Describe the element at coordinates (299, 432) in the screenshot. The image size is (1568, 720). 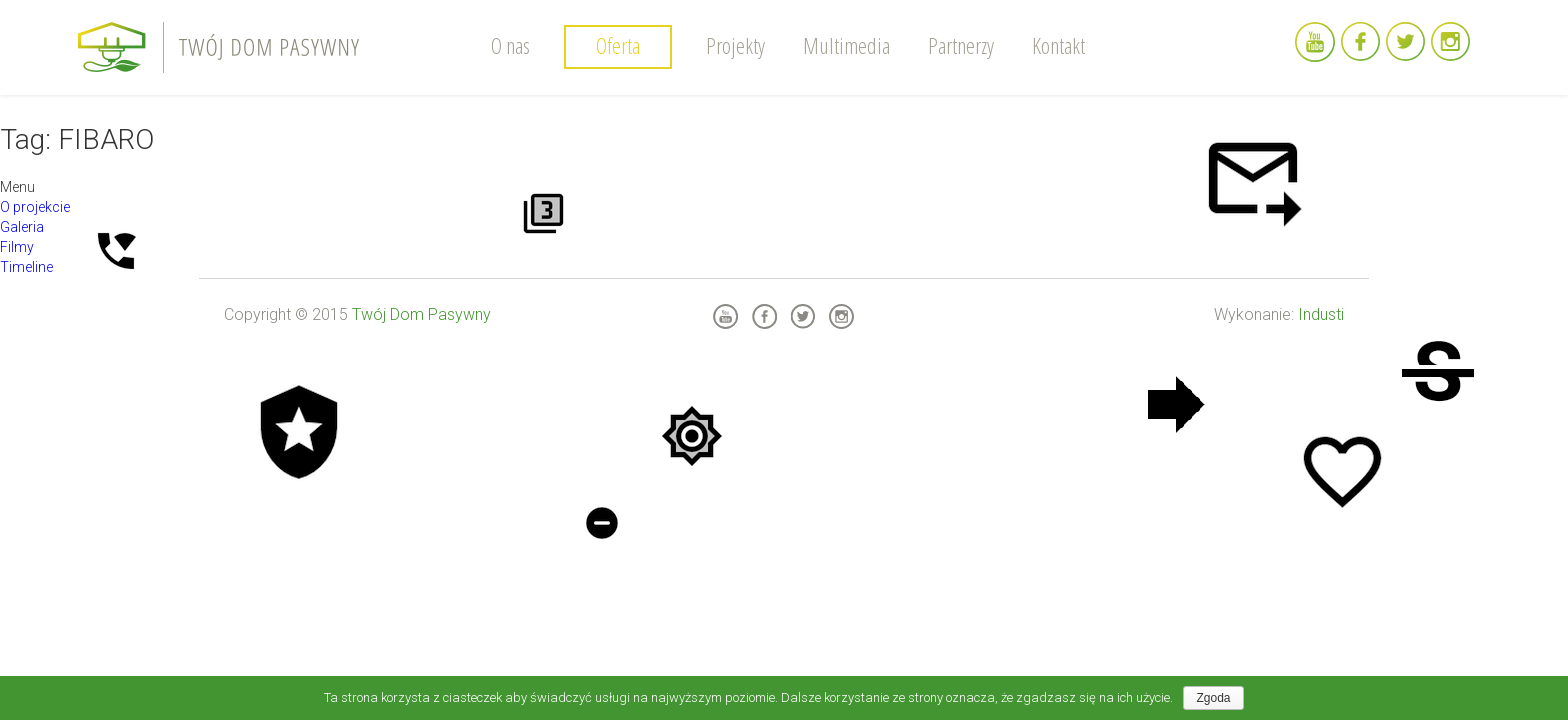
I see `contact local police or emergency services` at that location.